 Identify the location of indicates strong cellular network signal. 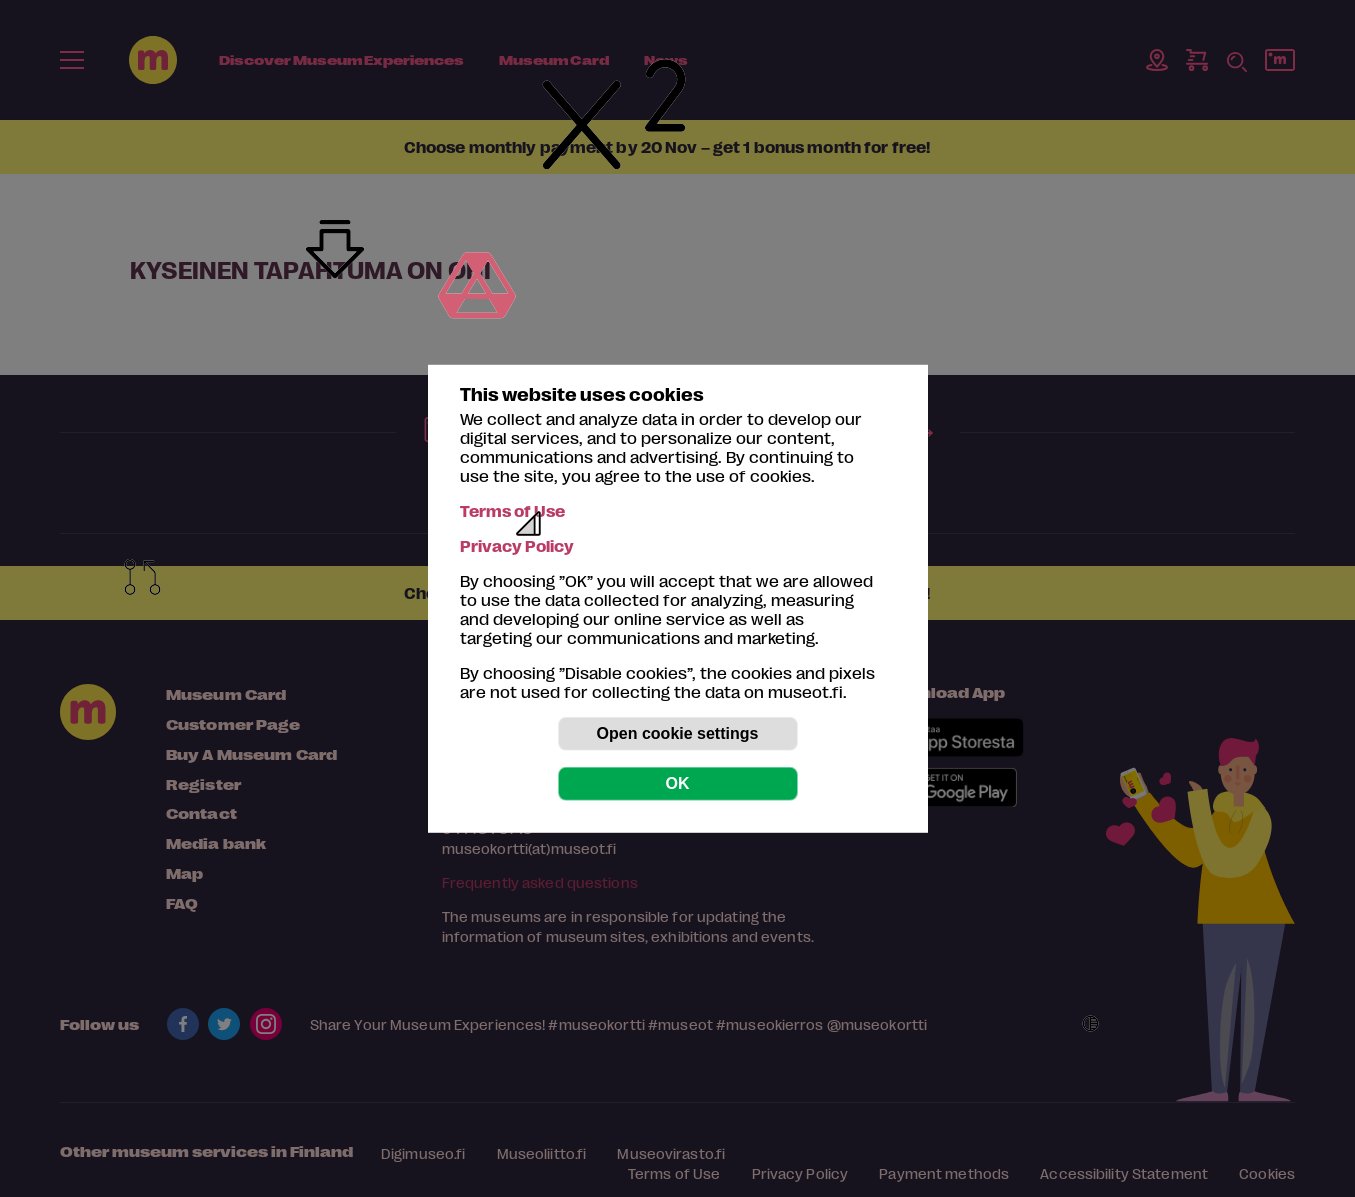
(530, 524).